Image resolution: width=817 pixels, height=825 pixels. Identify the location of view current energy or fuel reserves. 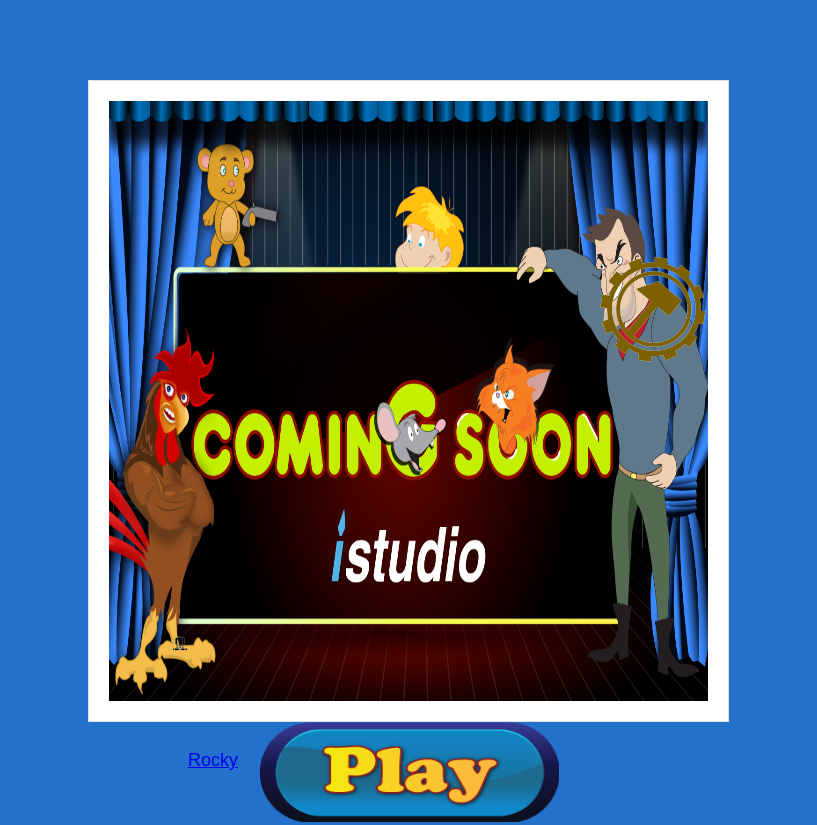
(180, 643).